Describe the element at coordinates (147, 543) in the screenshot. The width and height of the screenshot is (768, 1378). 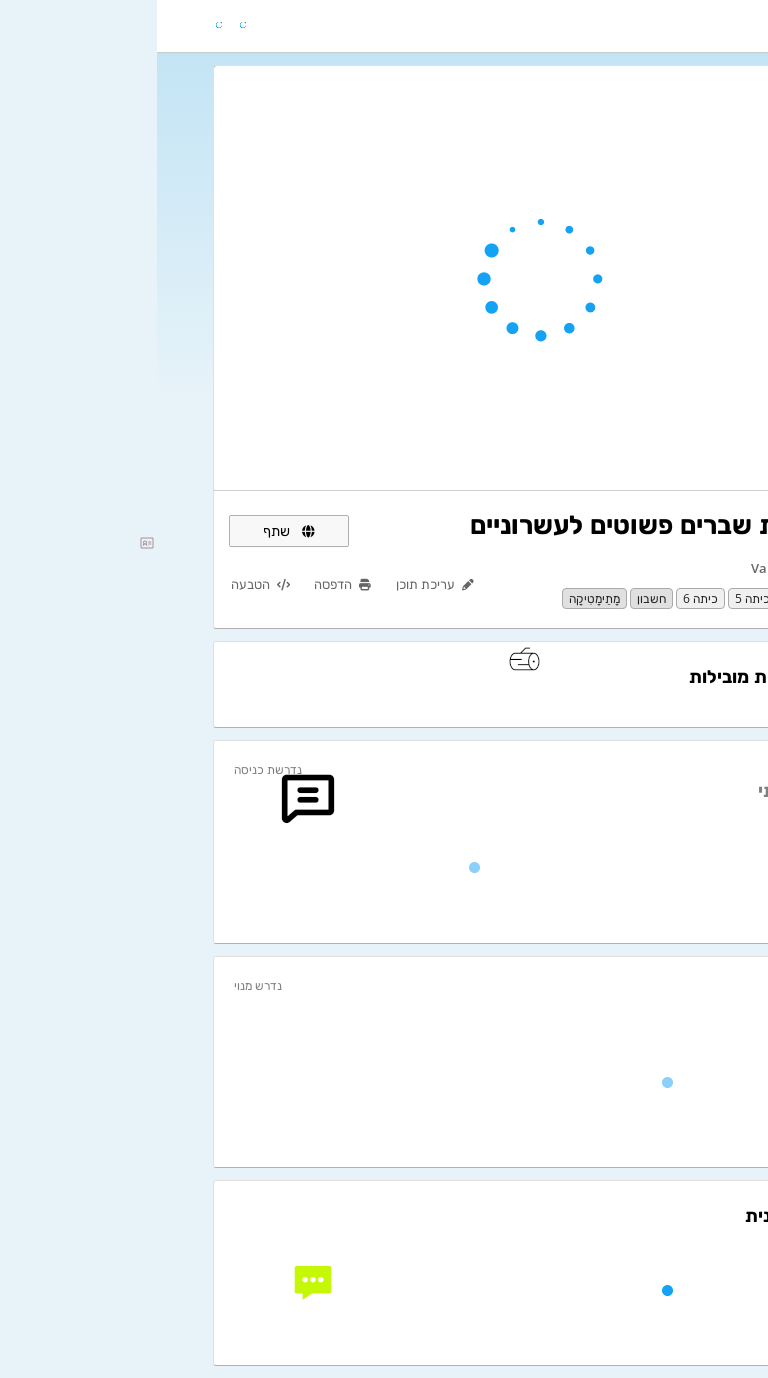
I see `view profile or account information` at that location.